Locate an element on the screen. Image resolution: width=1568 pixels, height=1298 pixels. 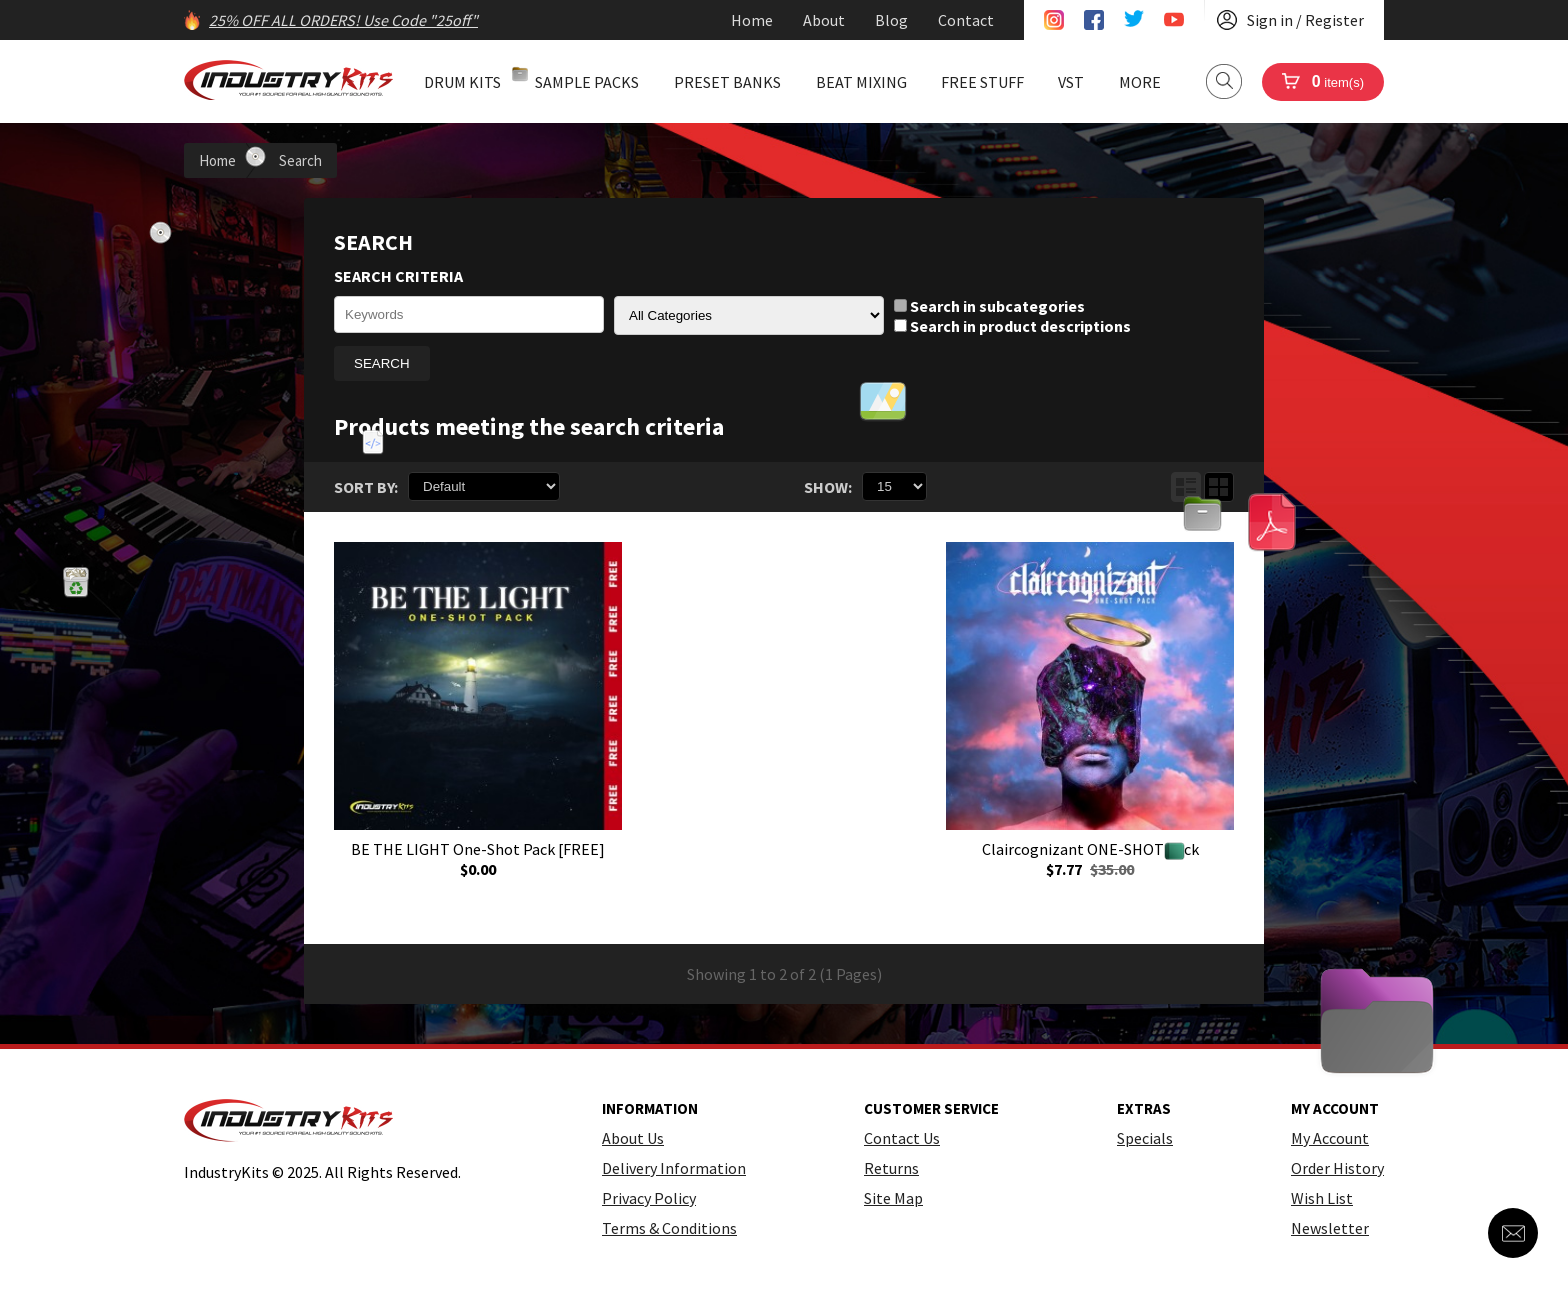
access DVD-ROM drive is located at coordinates (255, 156).